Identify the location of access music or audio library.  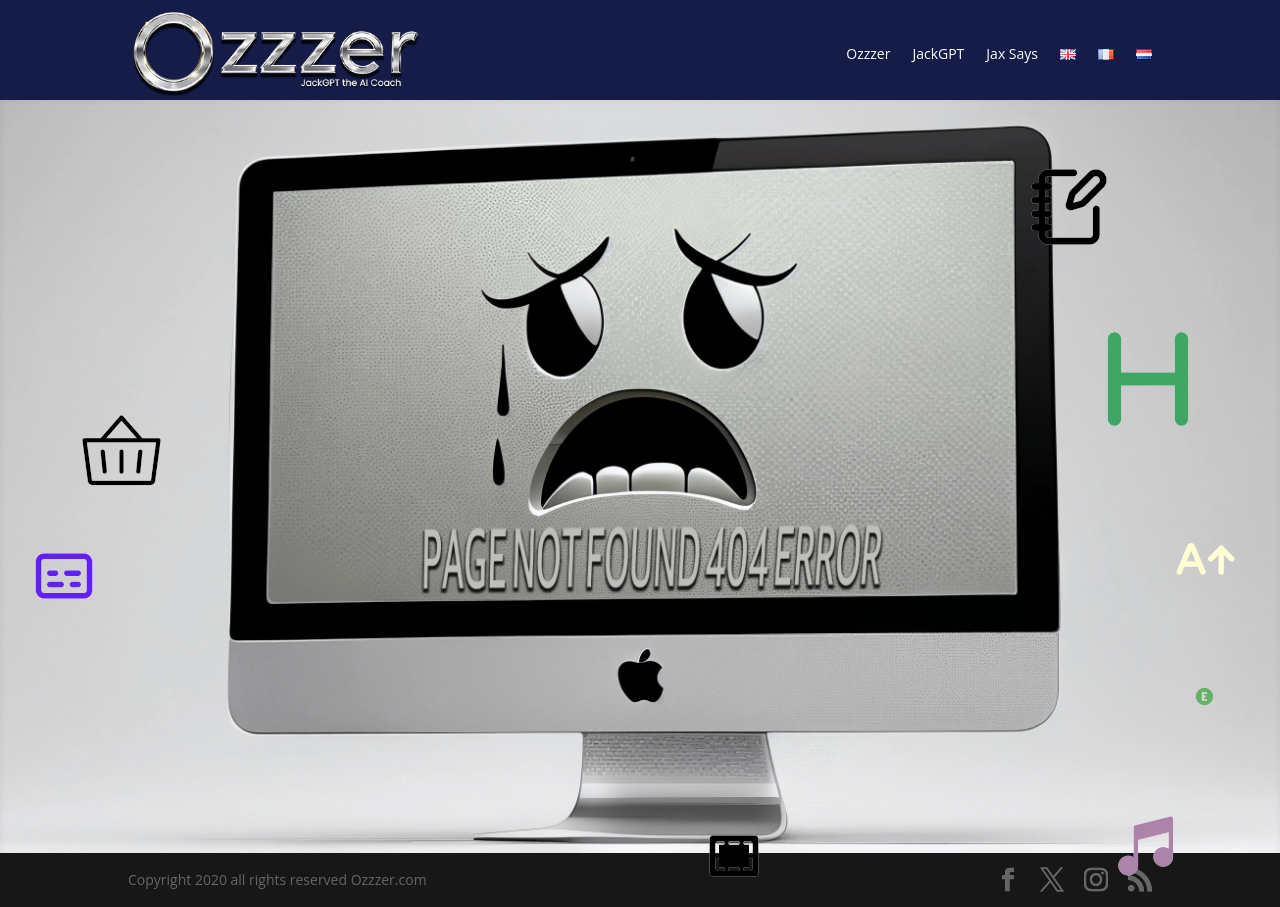
(1149, 847).